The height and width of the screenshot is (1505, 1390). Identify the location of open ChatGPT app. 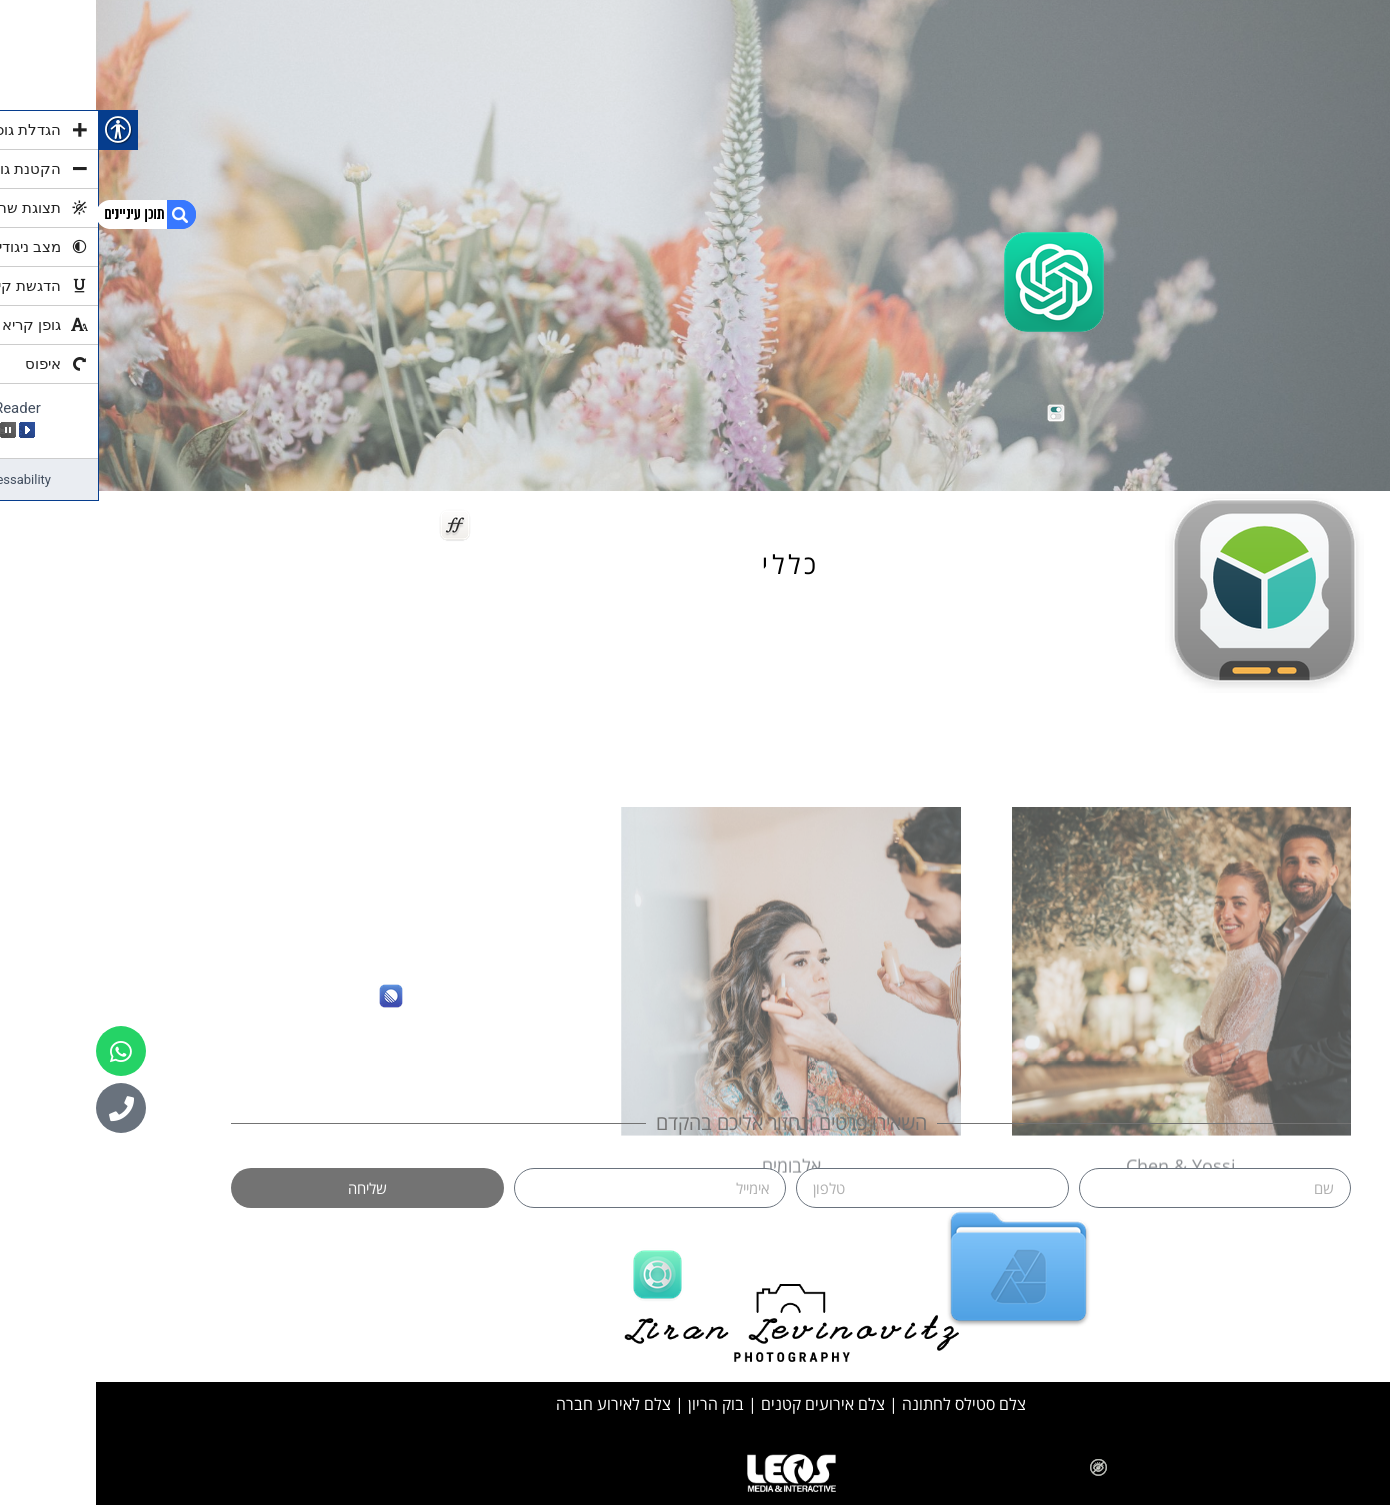
(1054, 282).